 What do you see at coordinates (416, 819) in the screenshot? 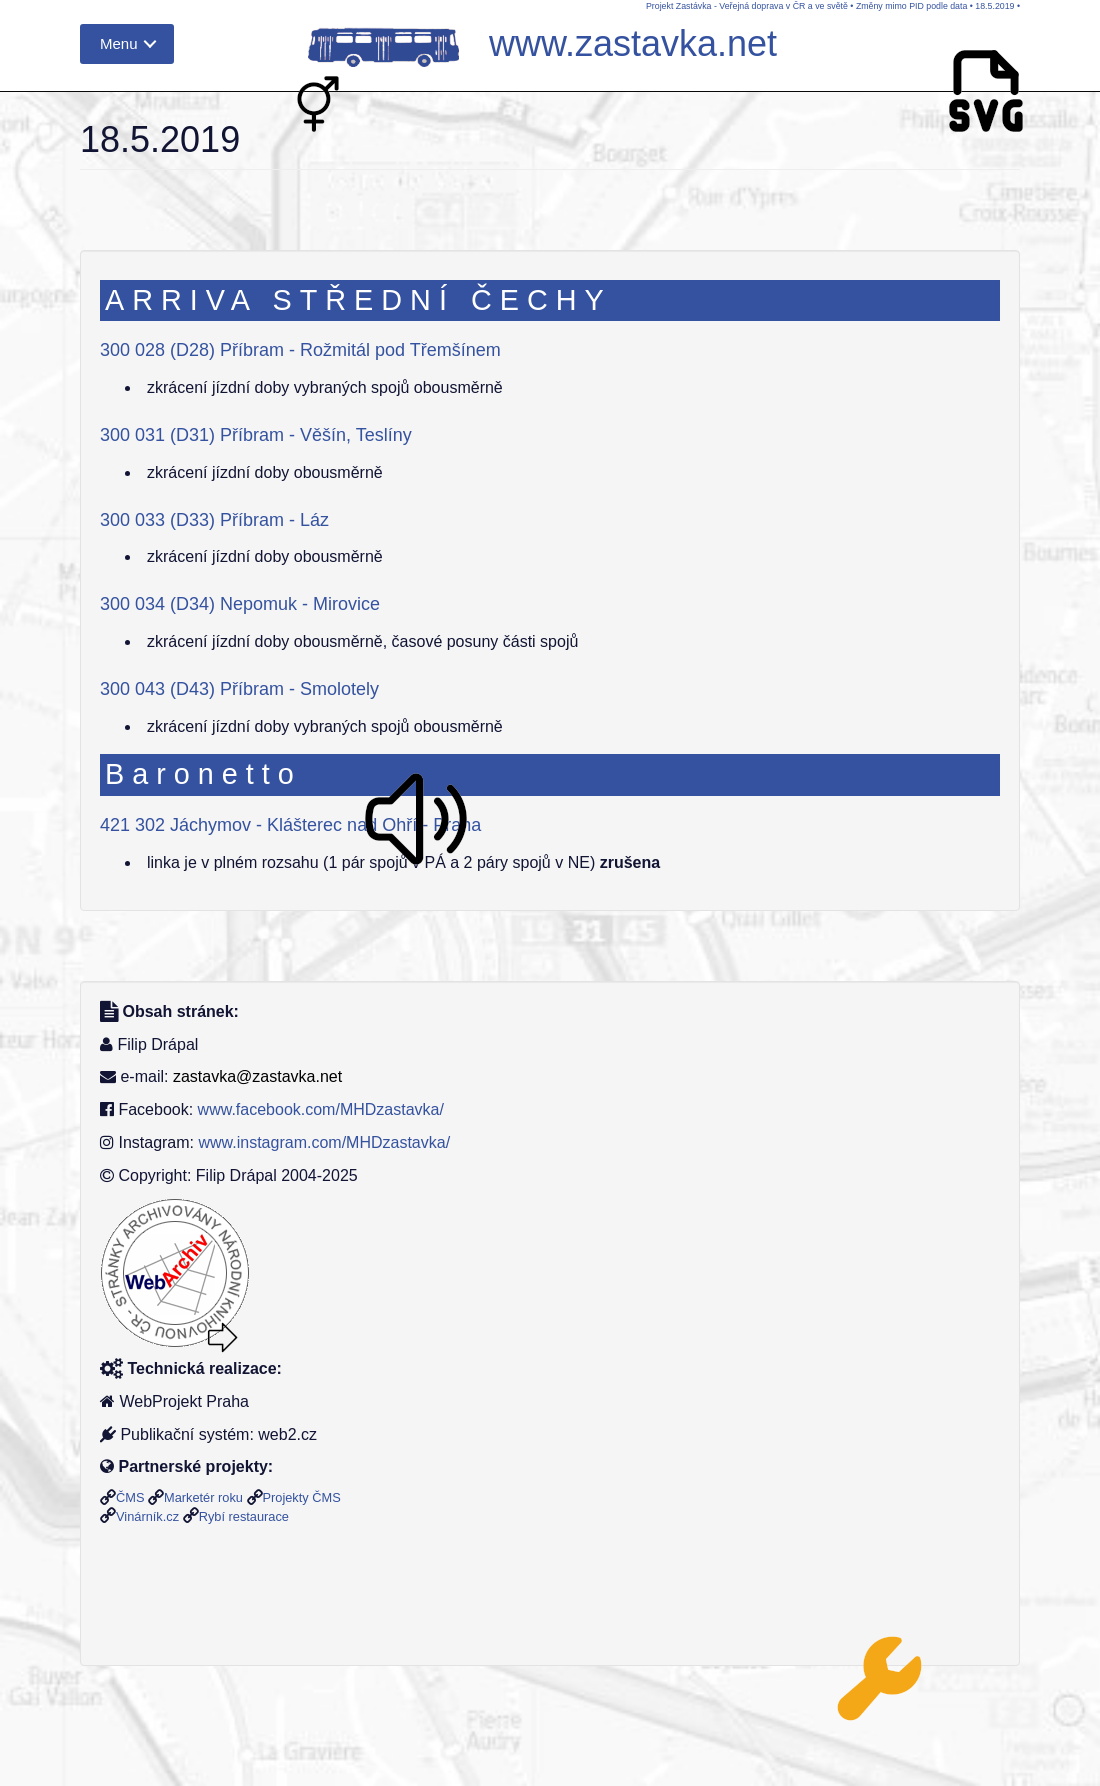
I see `adjust volume or sound settings` at bounding box center [416, 819].